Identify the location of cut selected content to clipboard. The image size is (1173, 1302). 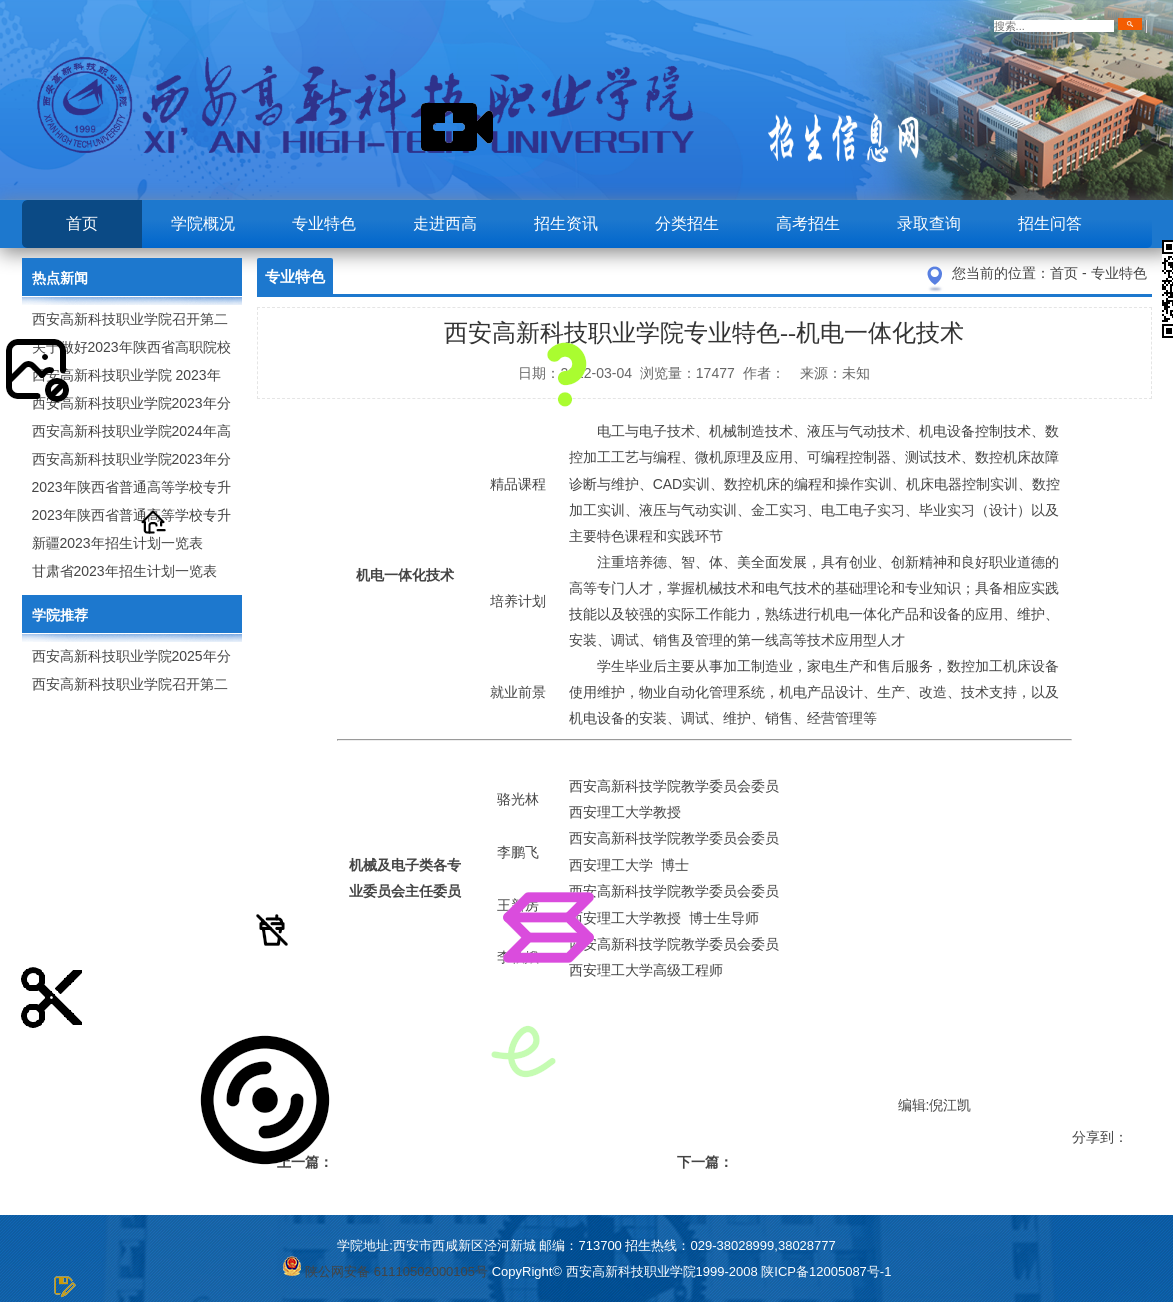
(51, 997).